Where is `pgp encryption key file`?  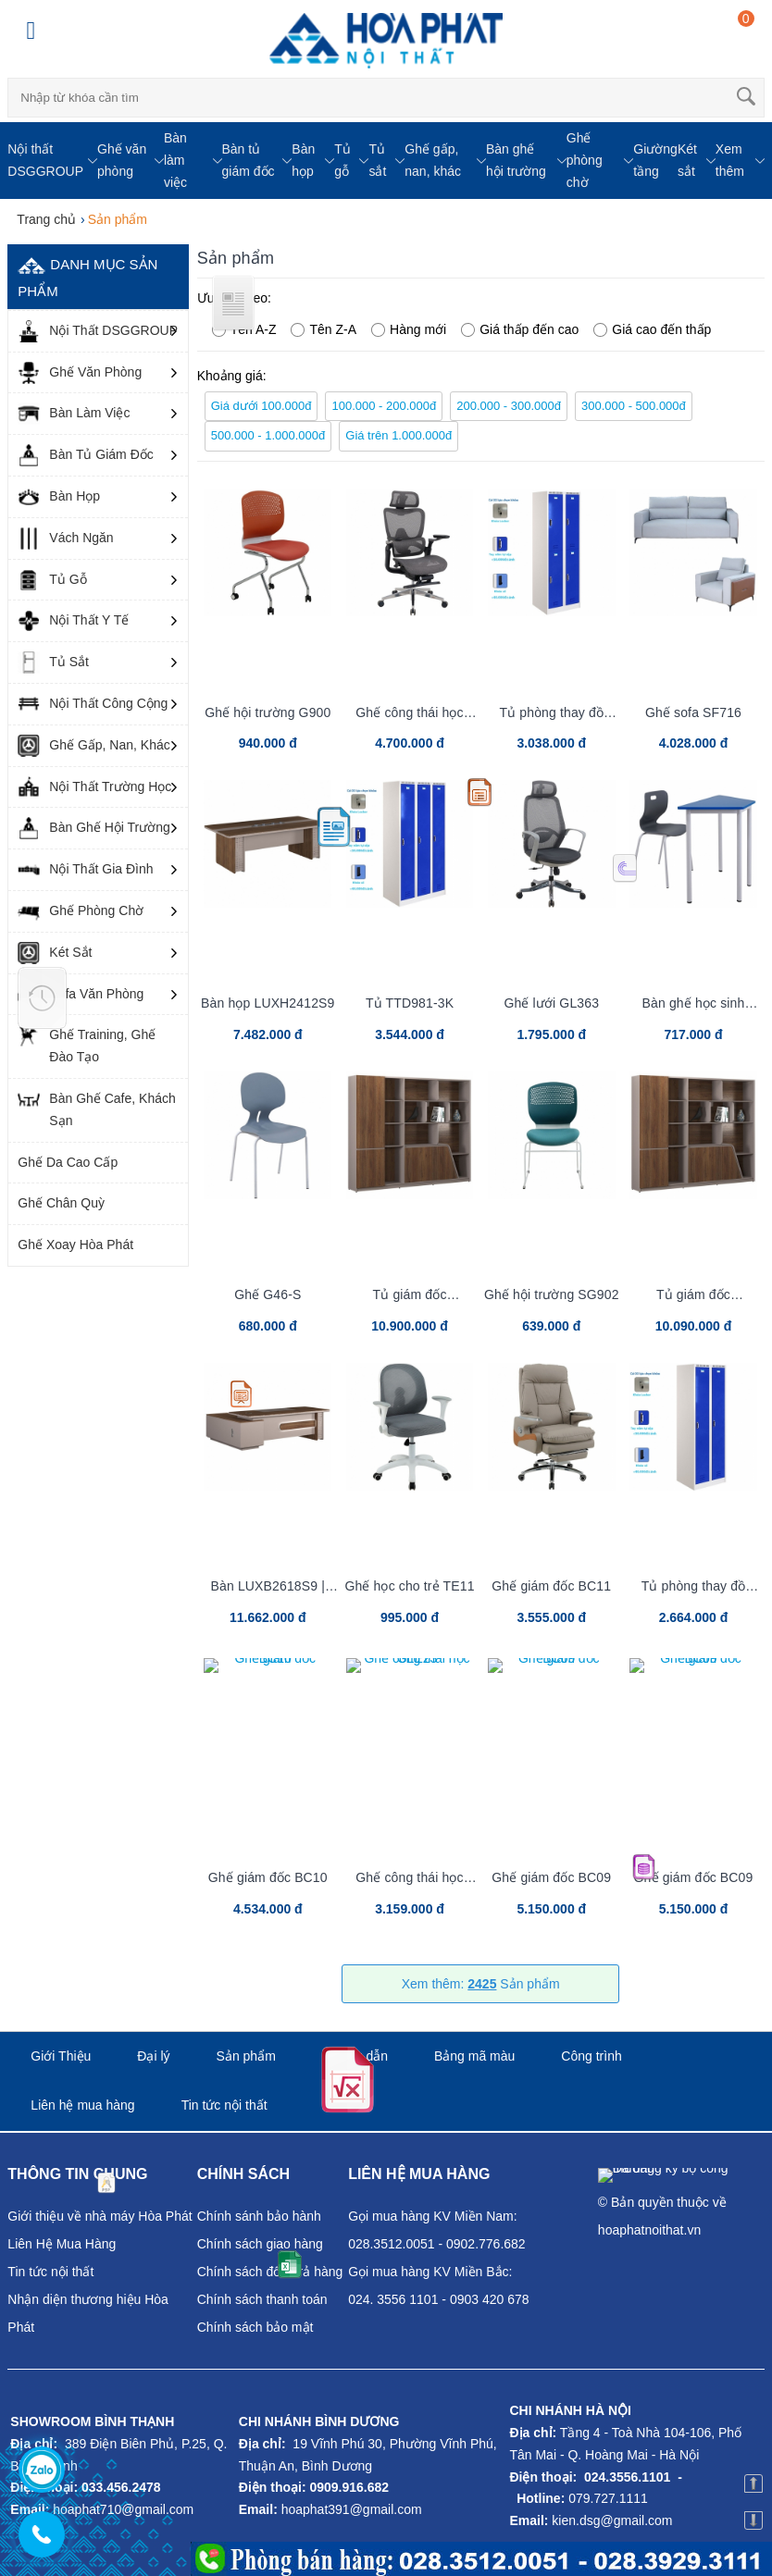
pgp encryption key file is located at coordinates (106, 2183).